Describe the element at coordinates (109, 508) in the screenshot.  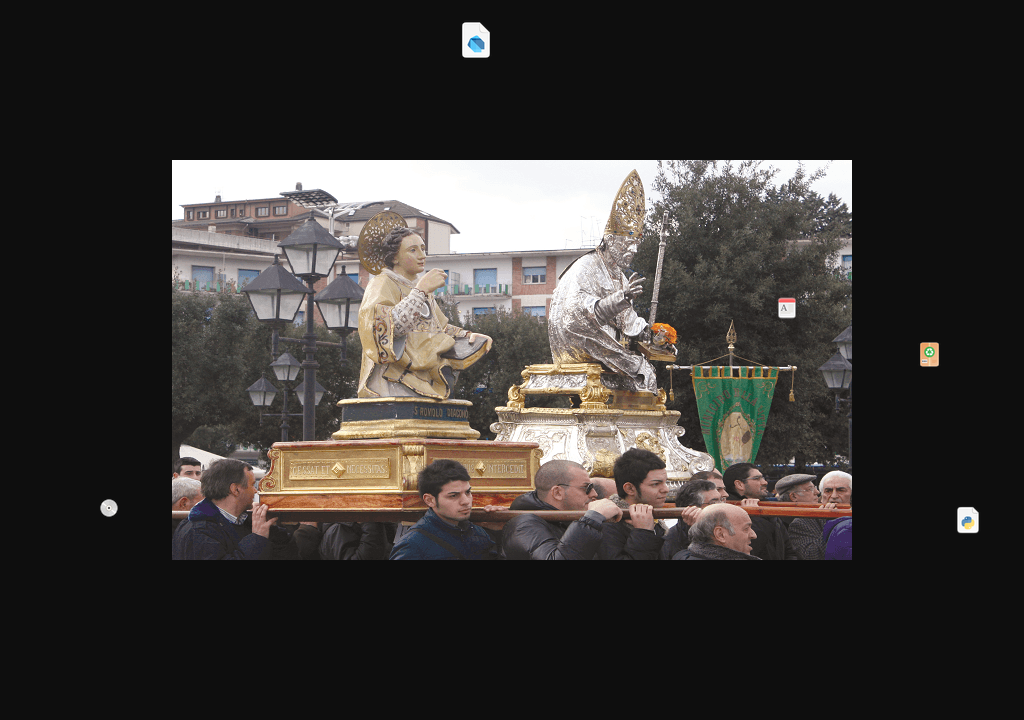
I see `unmount or eject a CD/DVD disc` at that location.